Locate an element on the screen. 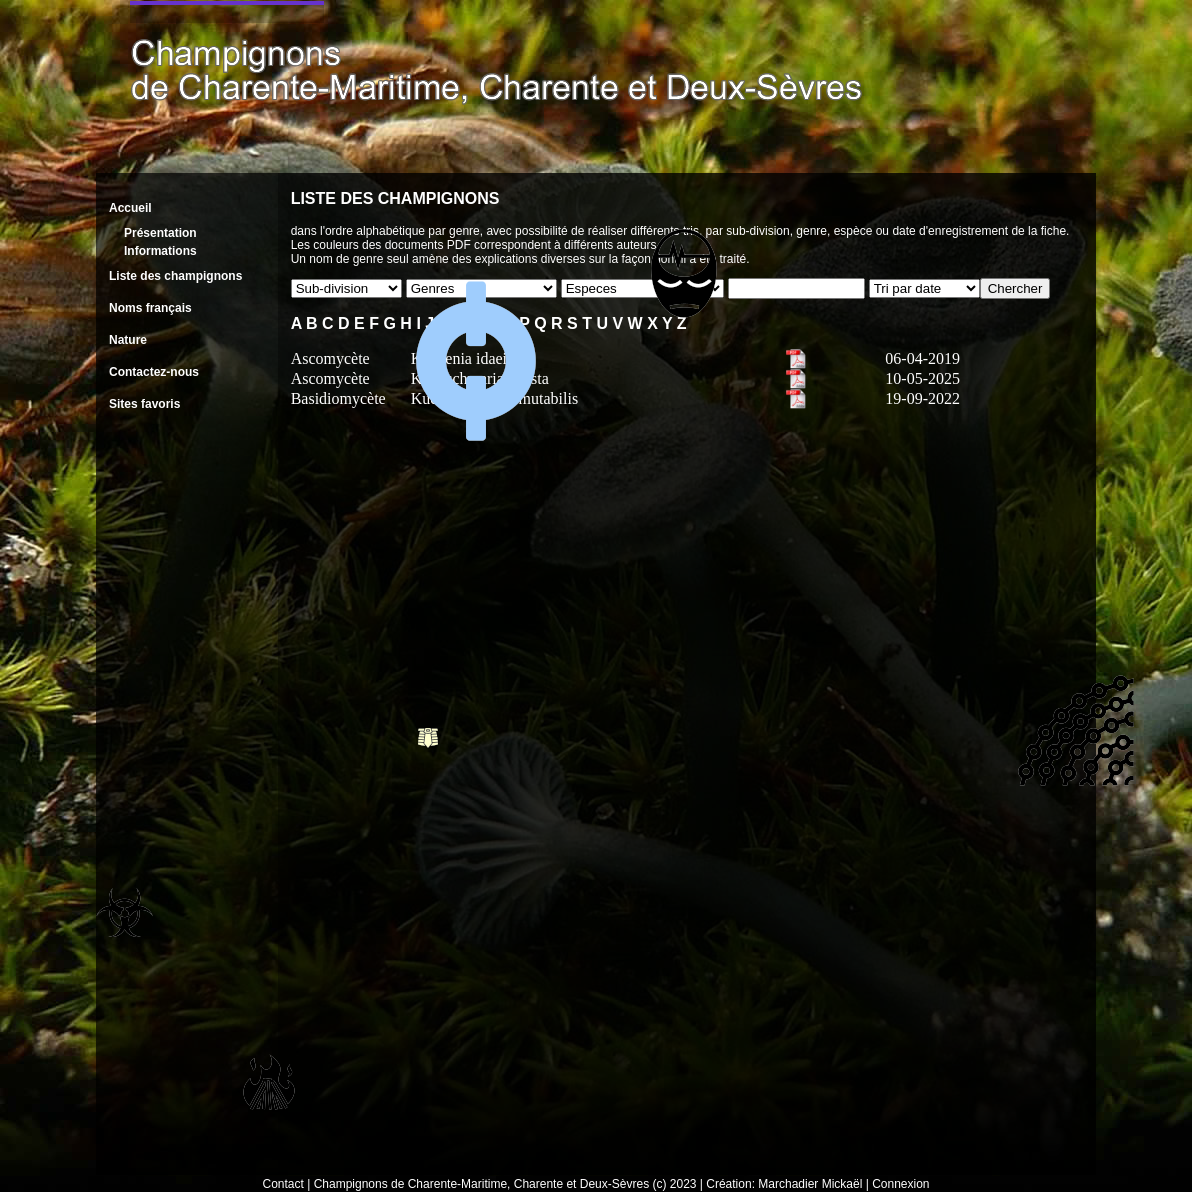  equip metal skirt armor piece is located at coordinates (428, 738).